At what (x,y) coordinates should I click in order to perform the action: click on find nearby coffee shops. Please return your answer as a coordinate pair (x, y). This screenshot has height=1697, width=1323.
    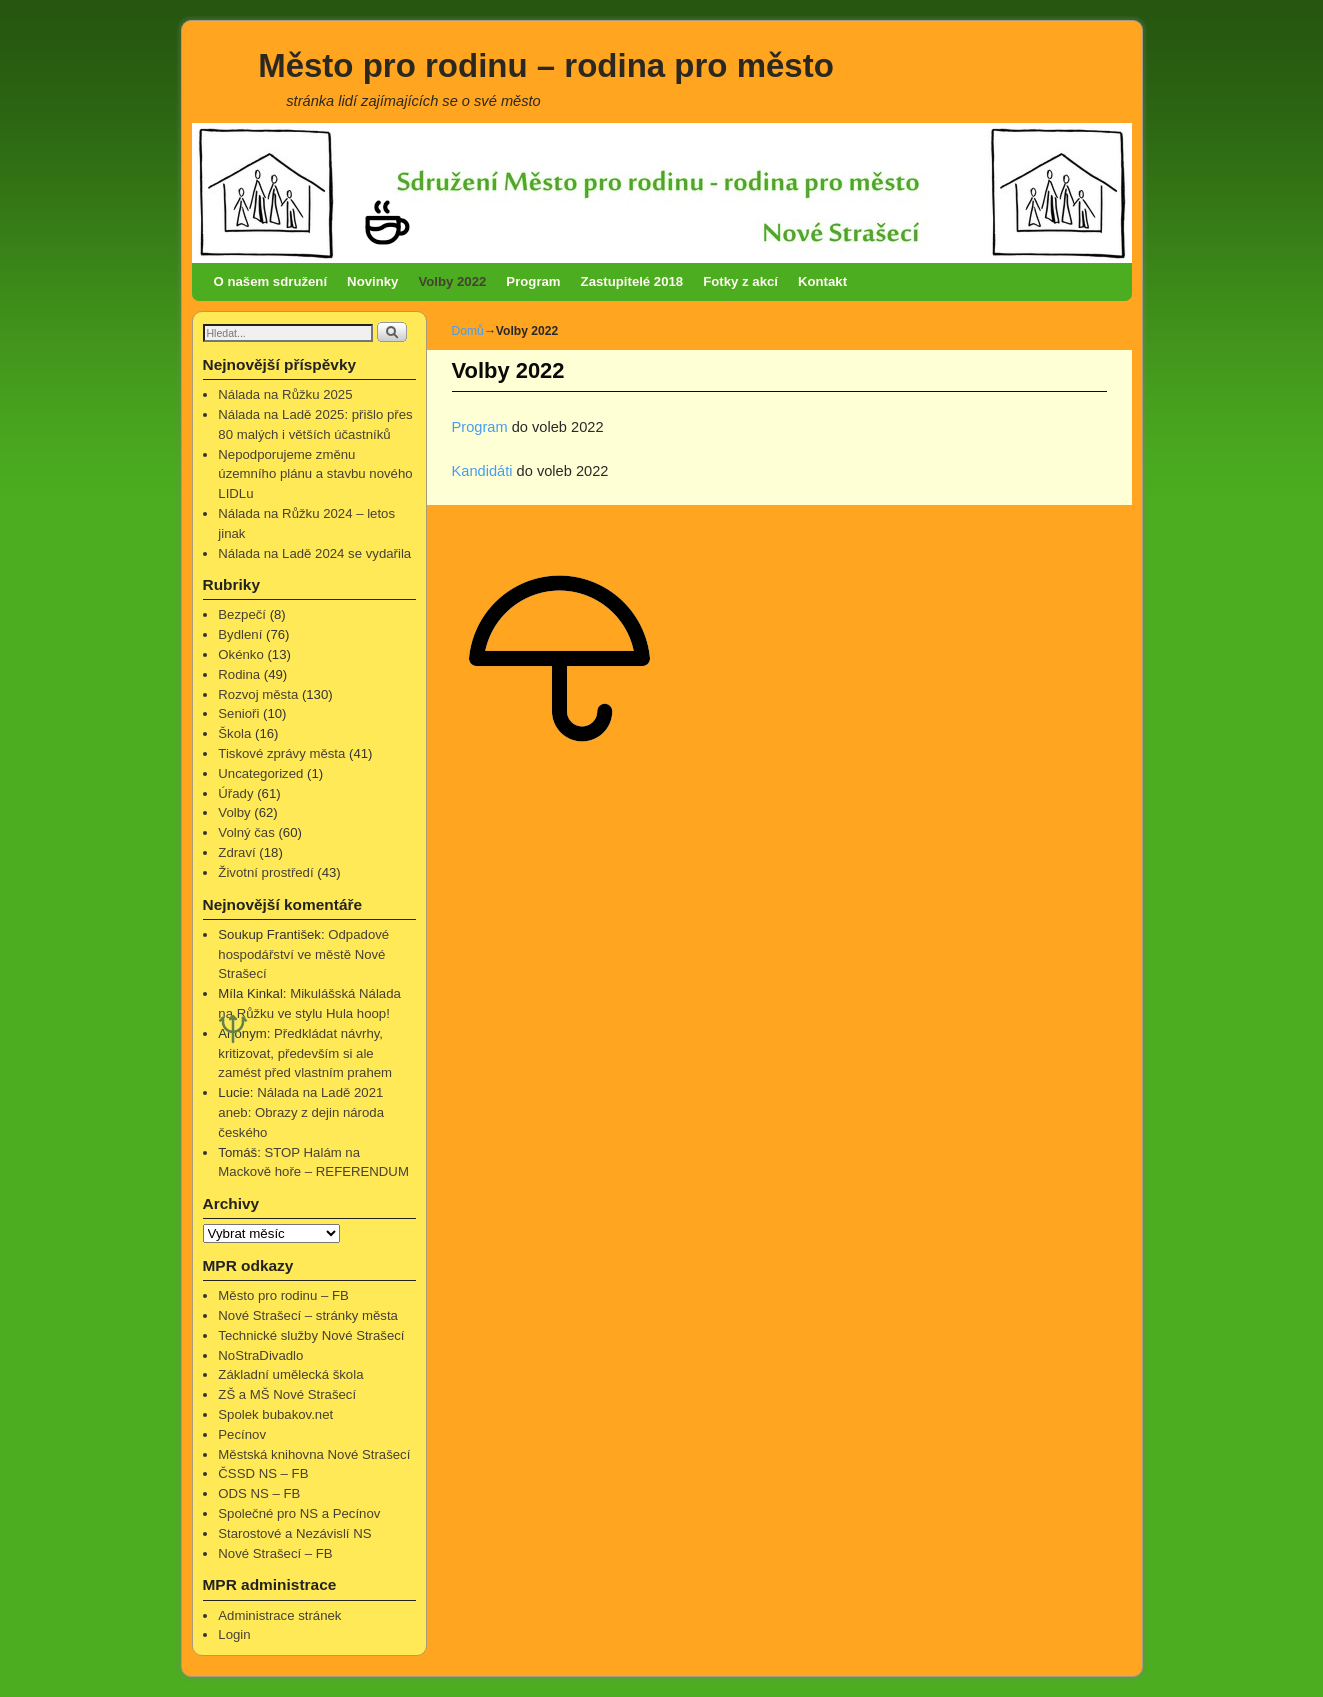
    Looking at the image, I should click on (387, 222).